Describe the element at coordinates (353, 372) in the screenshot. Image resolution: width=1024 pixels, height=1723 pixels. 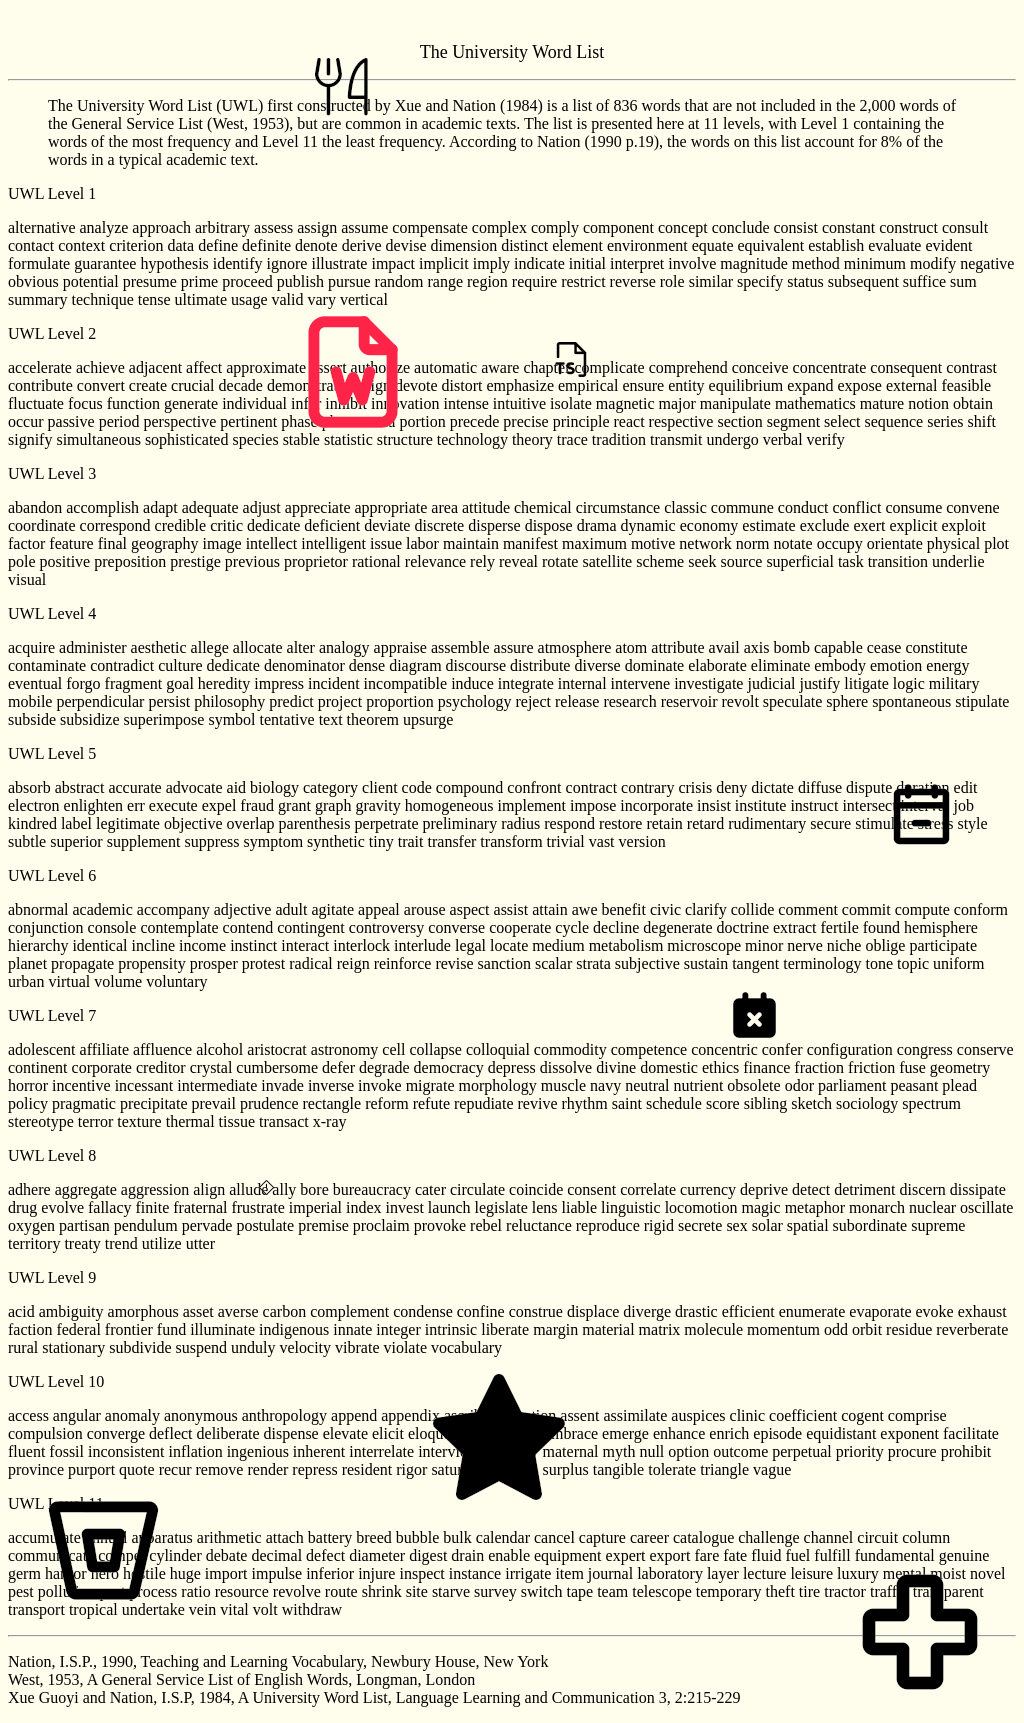
I see `open a Microsoft Word document` at that location.